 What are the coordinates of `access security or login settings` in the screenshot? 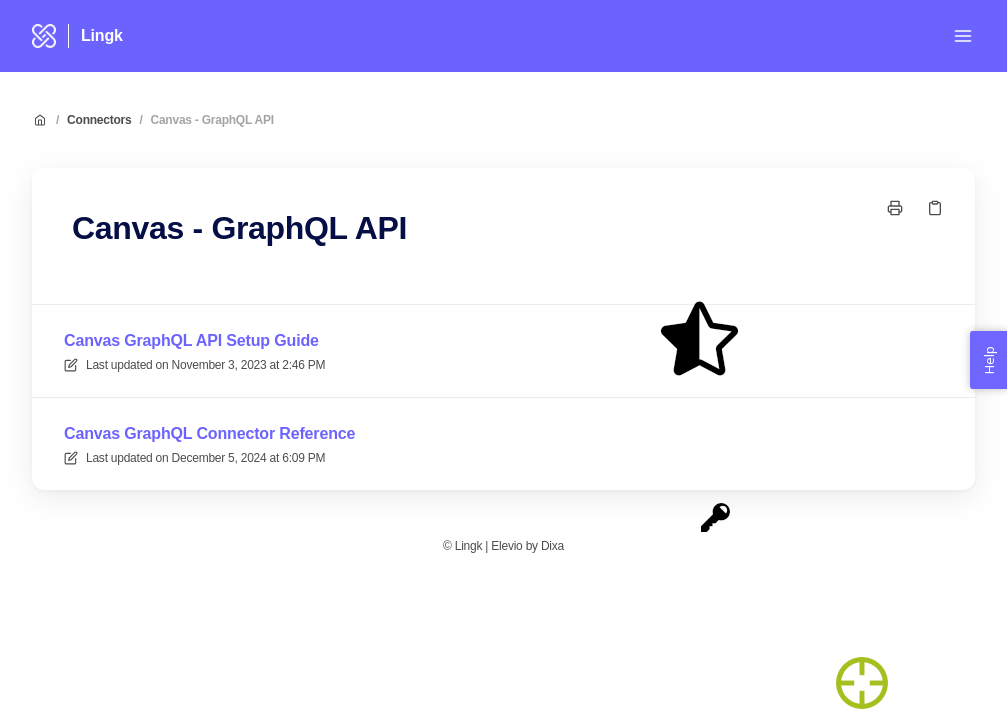 It's located at (715, 517).